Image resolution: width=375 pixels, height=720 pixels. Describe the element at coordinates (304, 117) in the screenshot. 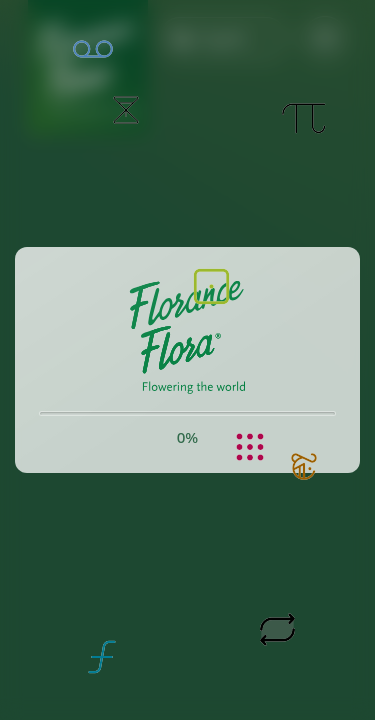

I see `access mathematical or scientific calculator functions` at that location.